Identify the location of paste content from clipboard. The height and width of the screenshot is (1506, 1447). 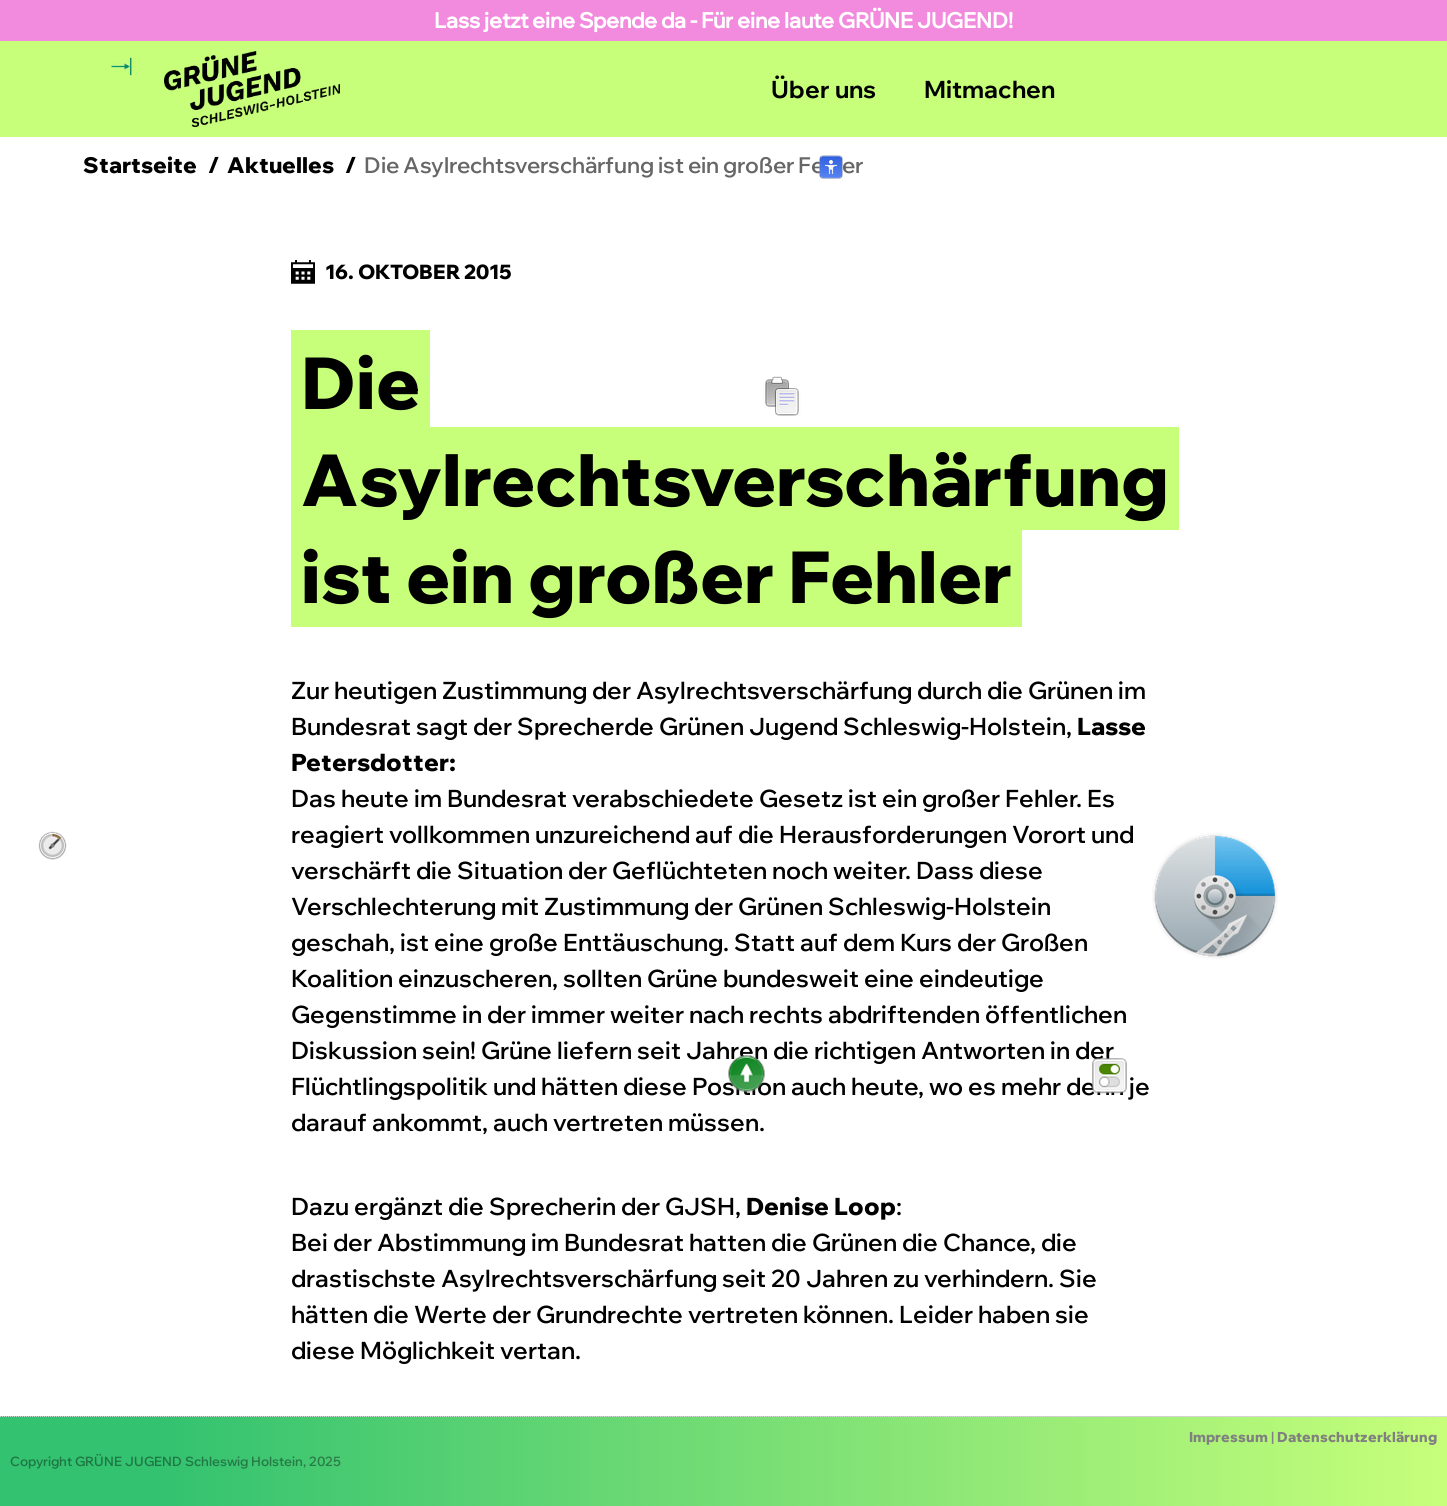
(782, 396).